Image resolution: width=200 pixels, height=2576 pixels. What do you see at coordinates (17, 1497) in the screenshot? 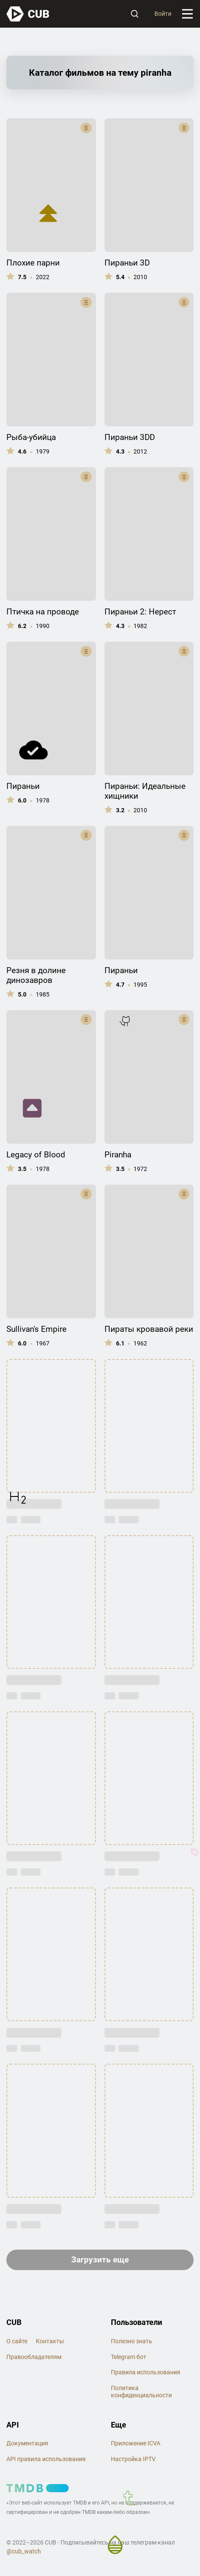
I see `format text as heading level 2` at bounding box center [17, 1497].